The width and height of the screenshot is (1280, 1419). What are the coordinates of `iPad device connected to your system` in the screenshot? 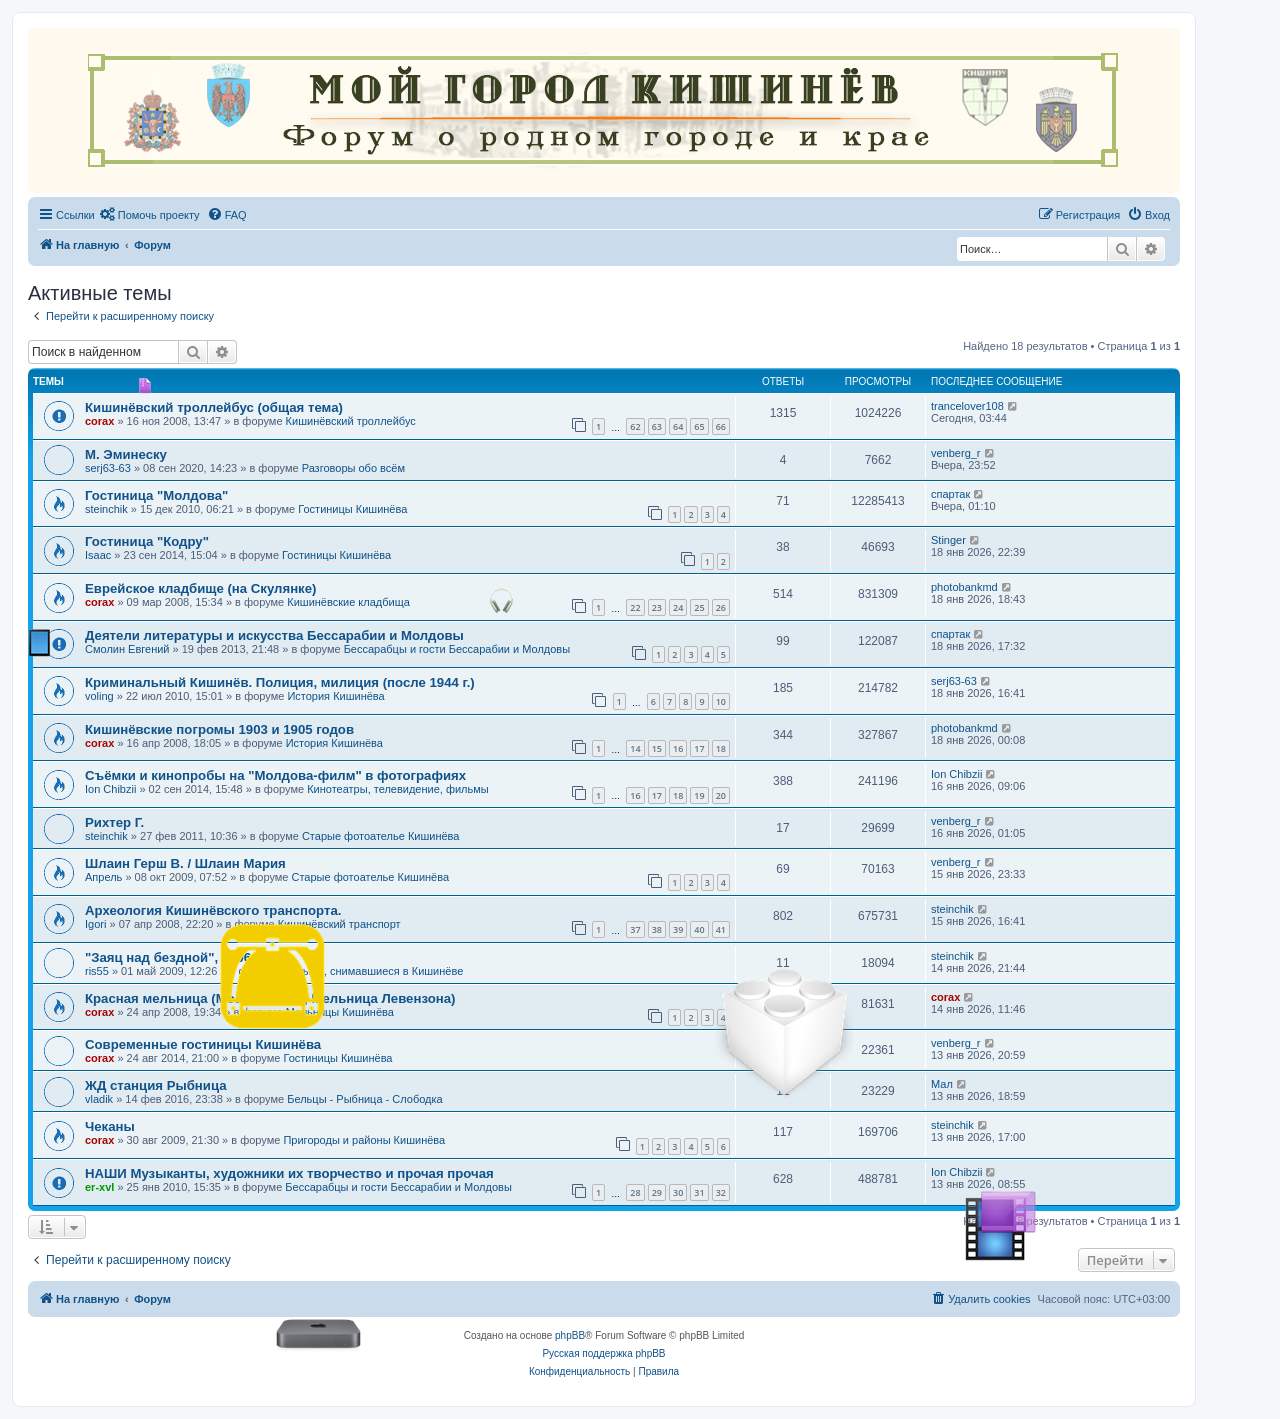 It's located at (39, 642).